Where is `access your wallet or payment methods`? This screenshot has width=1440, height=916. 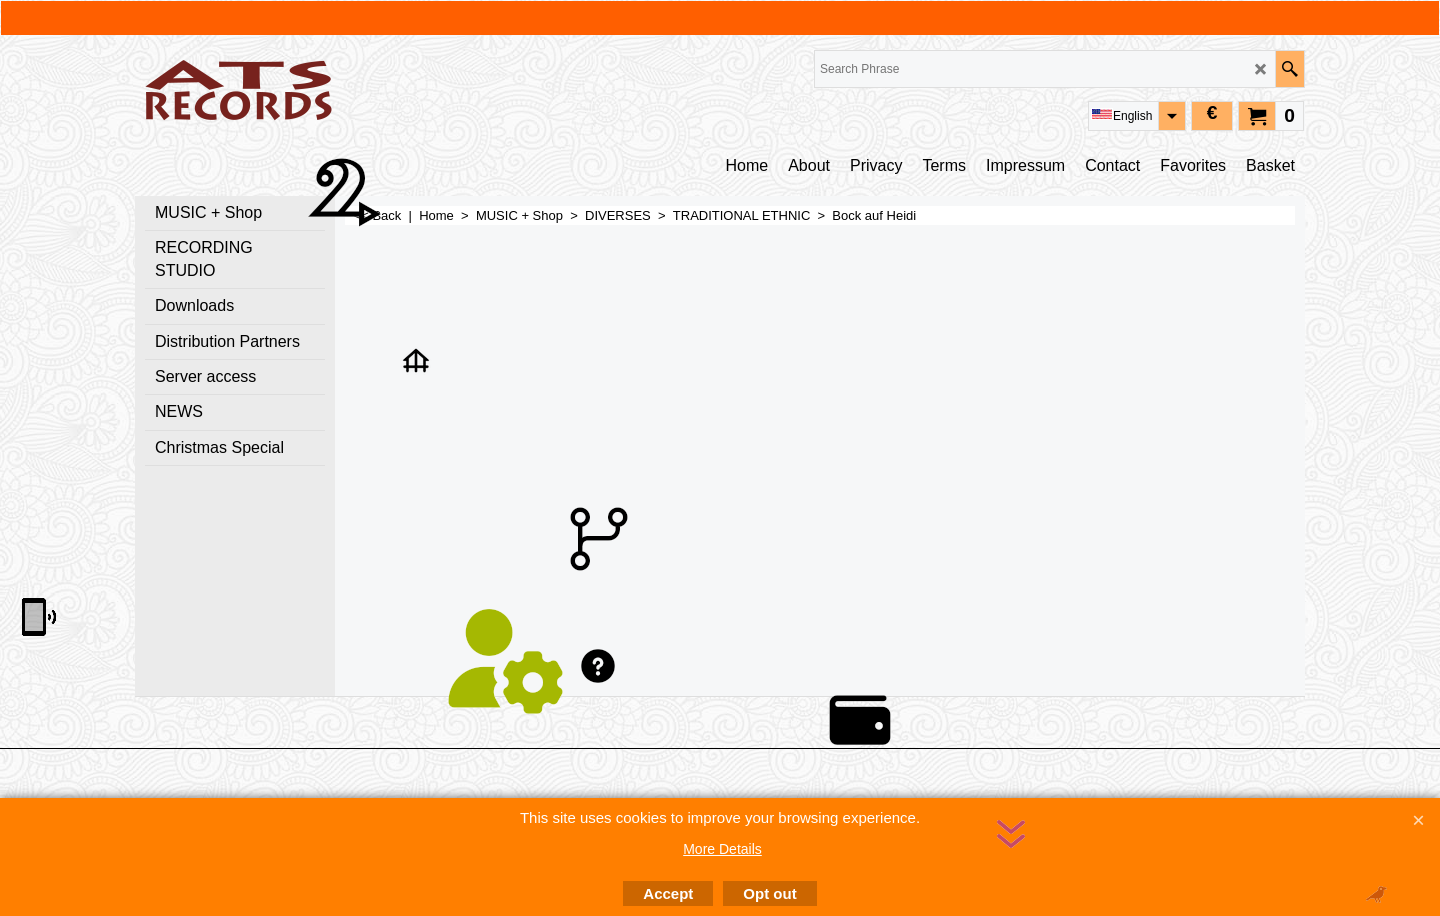 access your wallet or payment methods is located at coordinates (860, 722).